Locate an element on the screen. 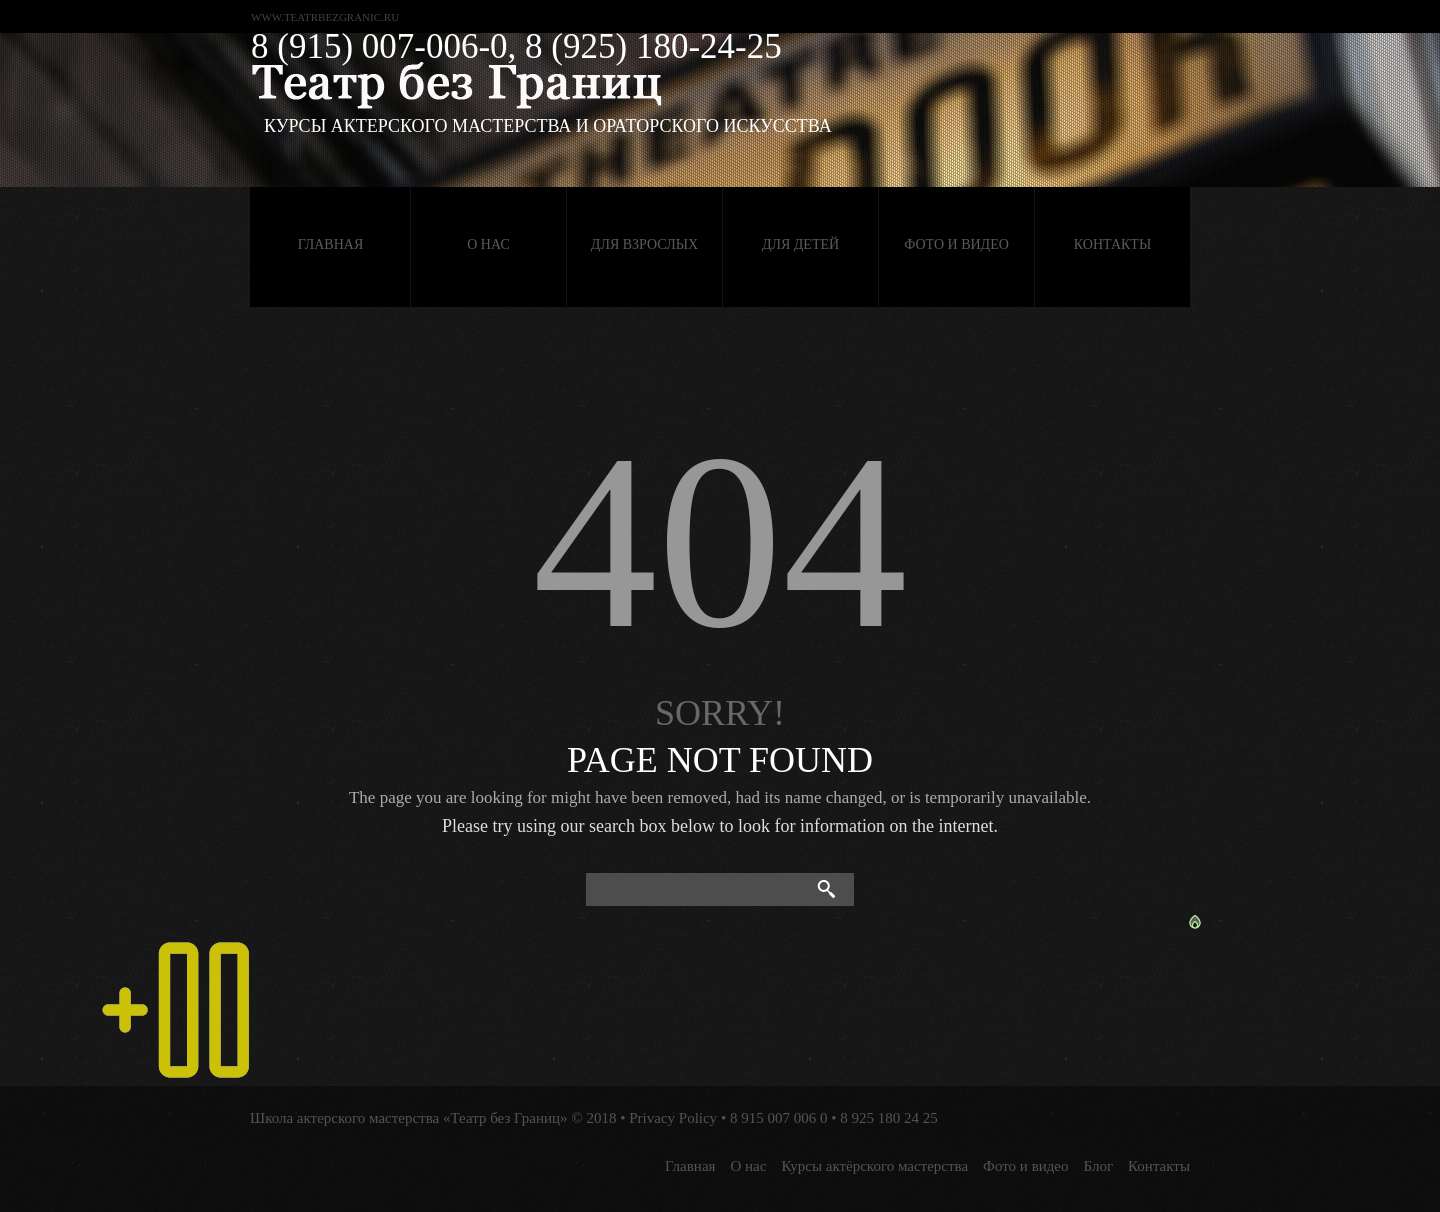  indicates trending or popular content is located at coordinates (1195, 922).